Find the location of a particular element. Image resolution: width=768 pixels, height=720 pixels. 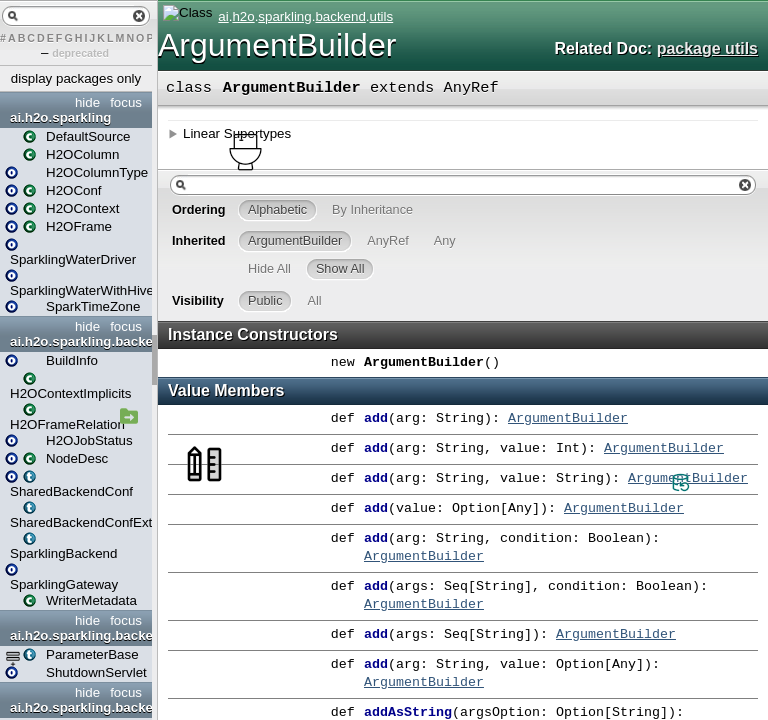

access a linked submodule or external repository is located at coordinates (129, 416).